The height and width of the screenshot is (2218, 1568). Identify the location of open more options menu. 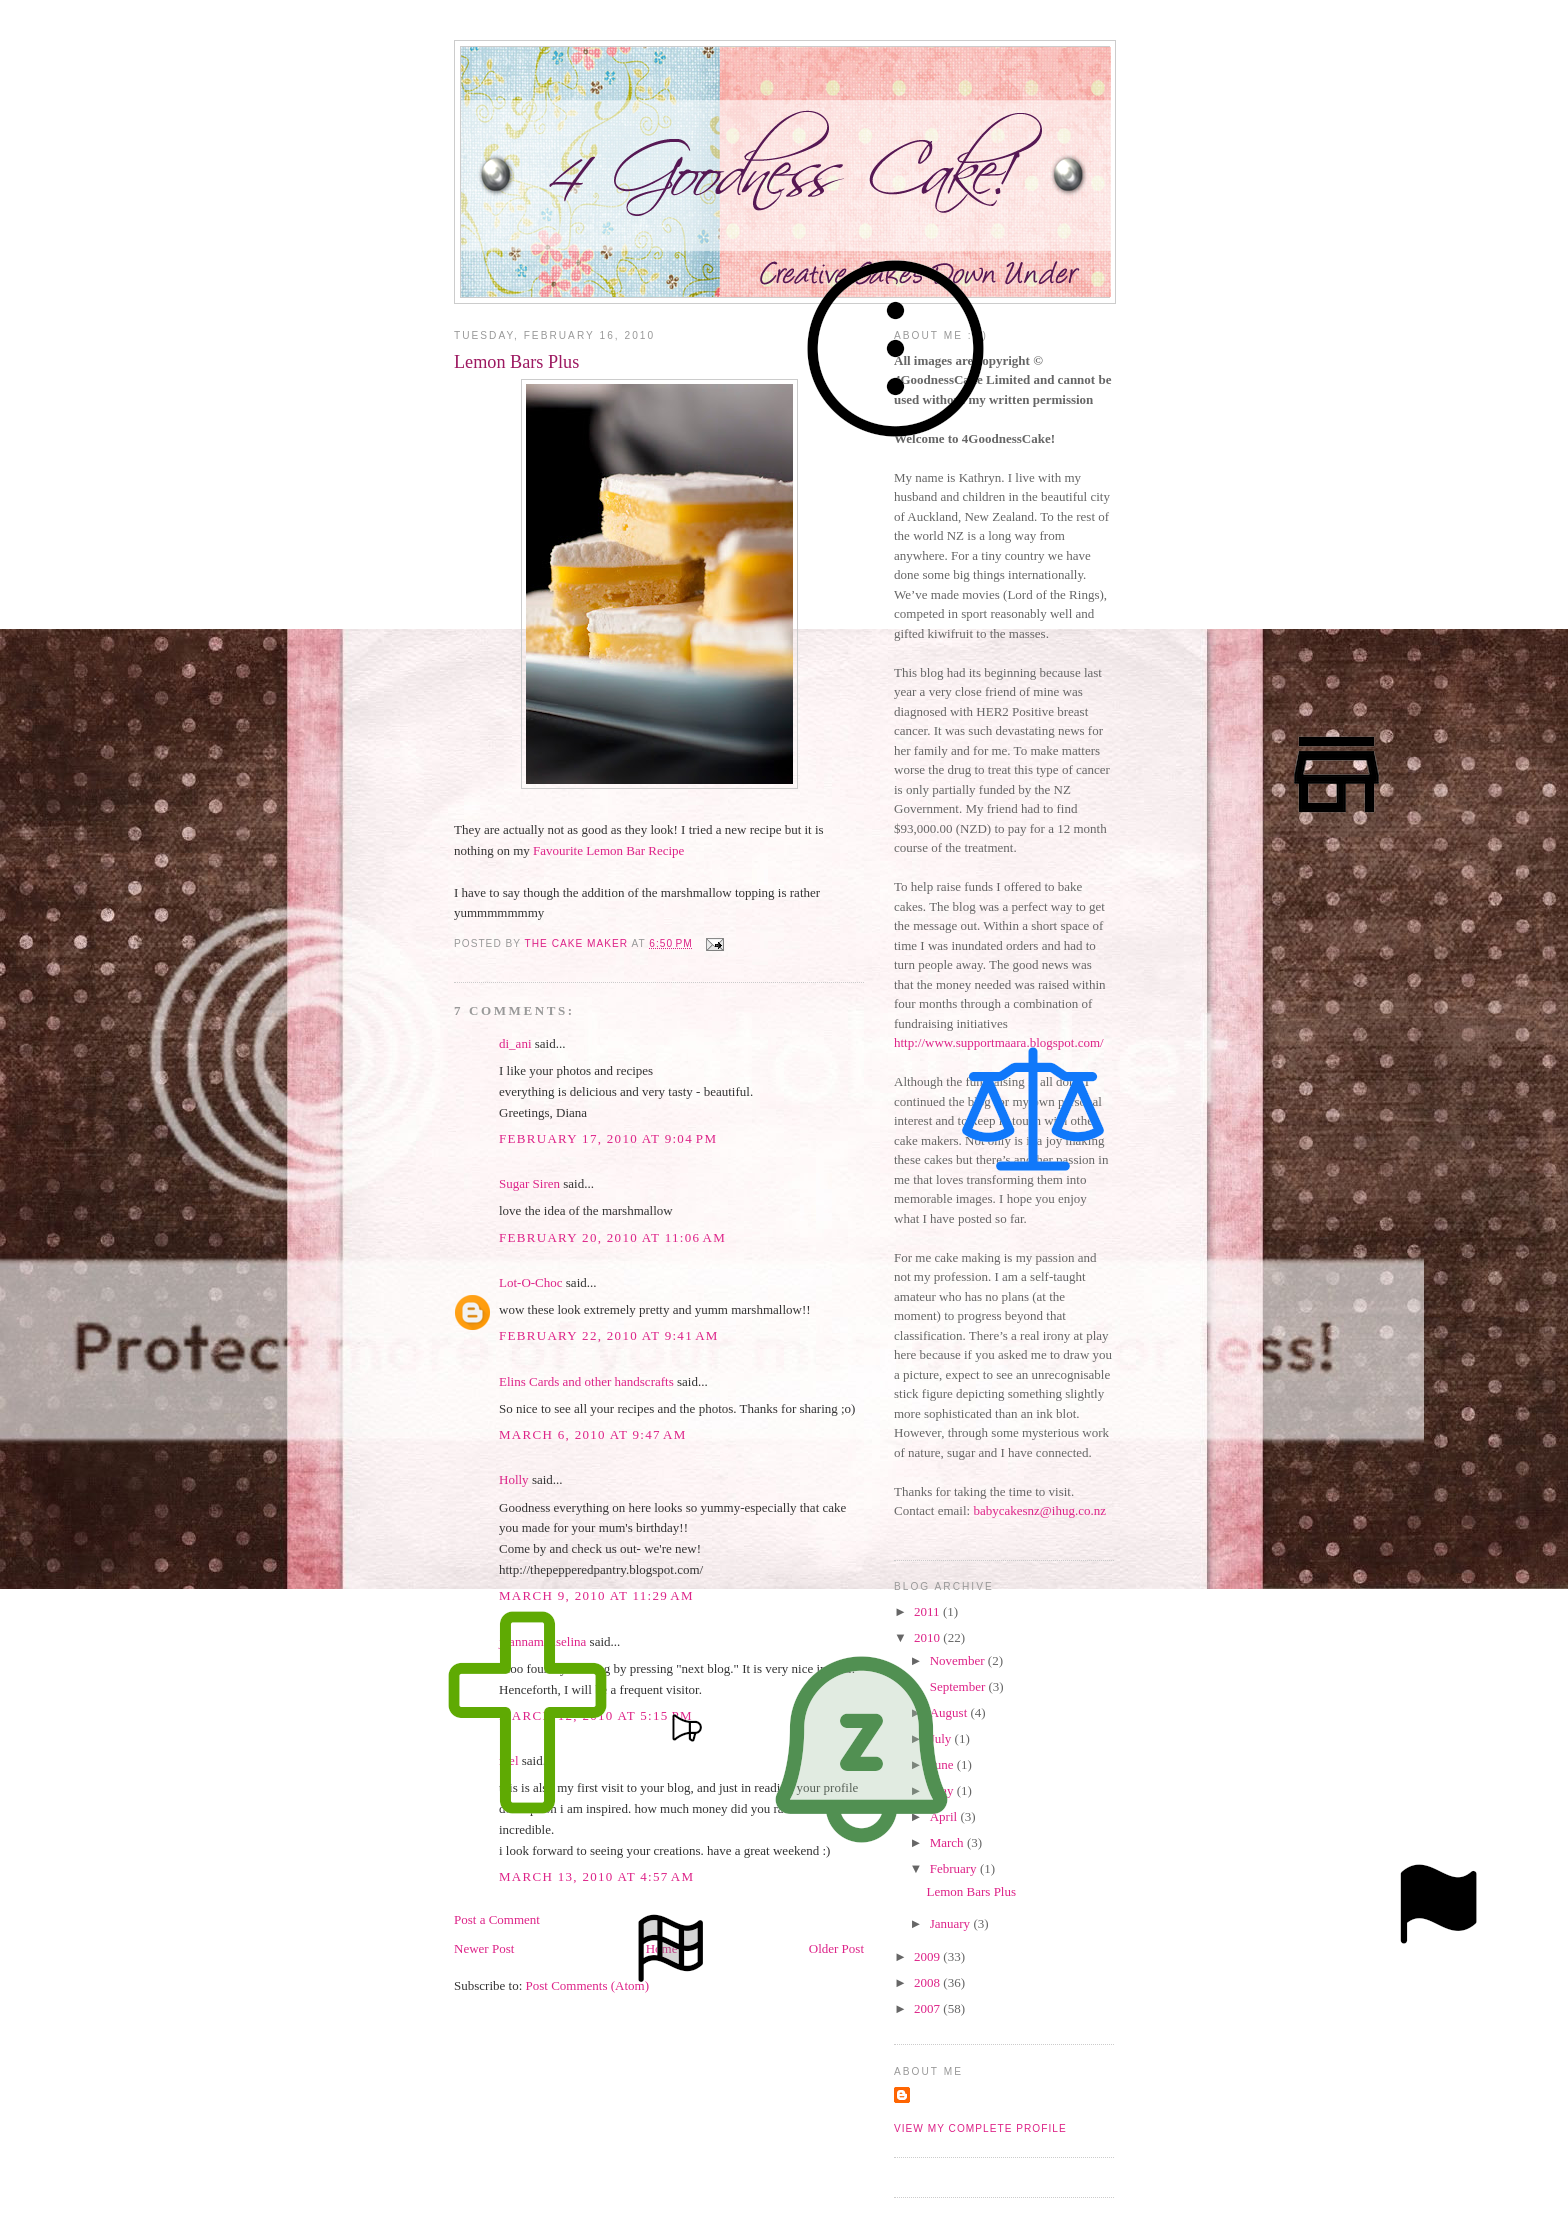
(895, 348).